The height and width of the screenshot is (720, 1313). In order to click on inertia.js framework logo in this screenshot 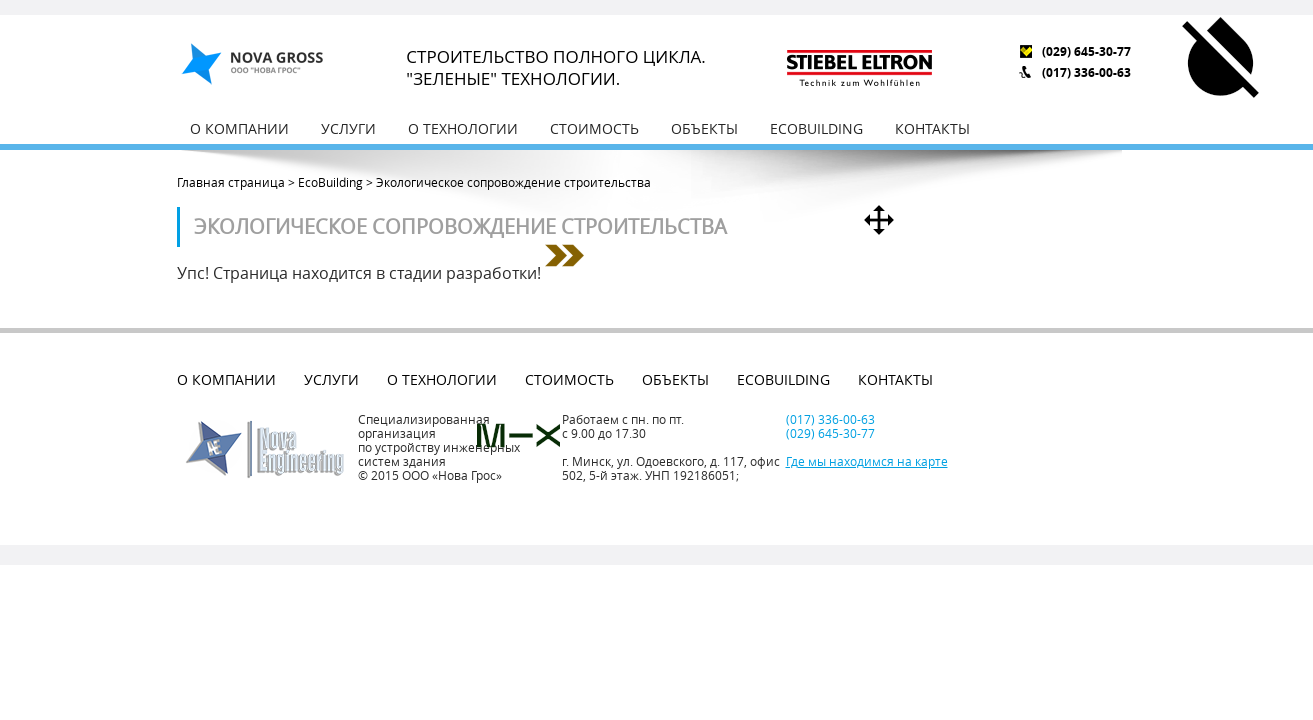, I will do `click(564, 255)`.